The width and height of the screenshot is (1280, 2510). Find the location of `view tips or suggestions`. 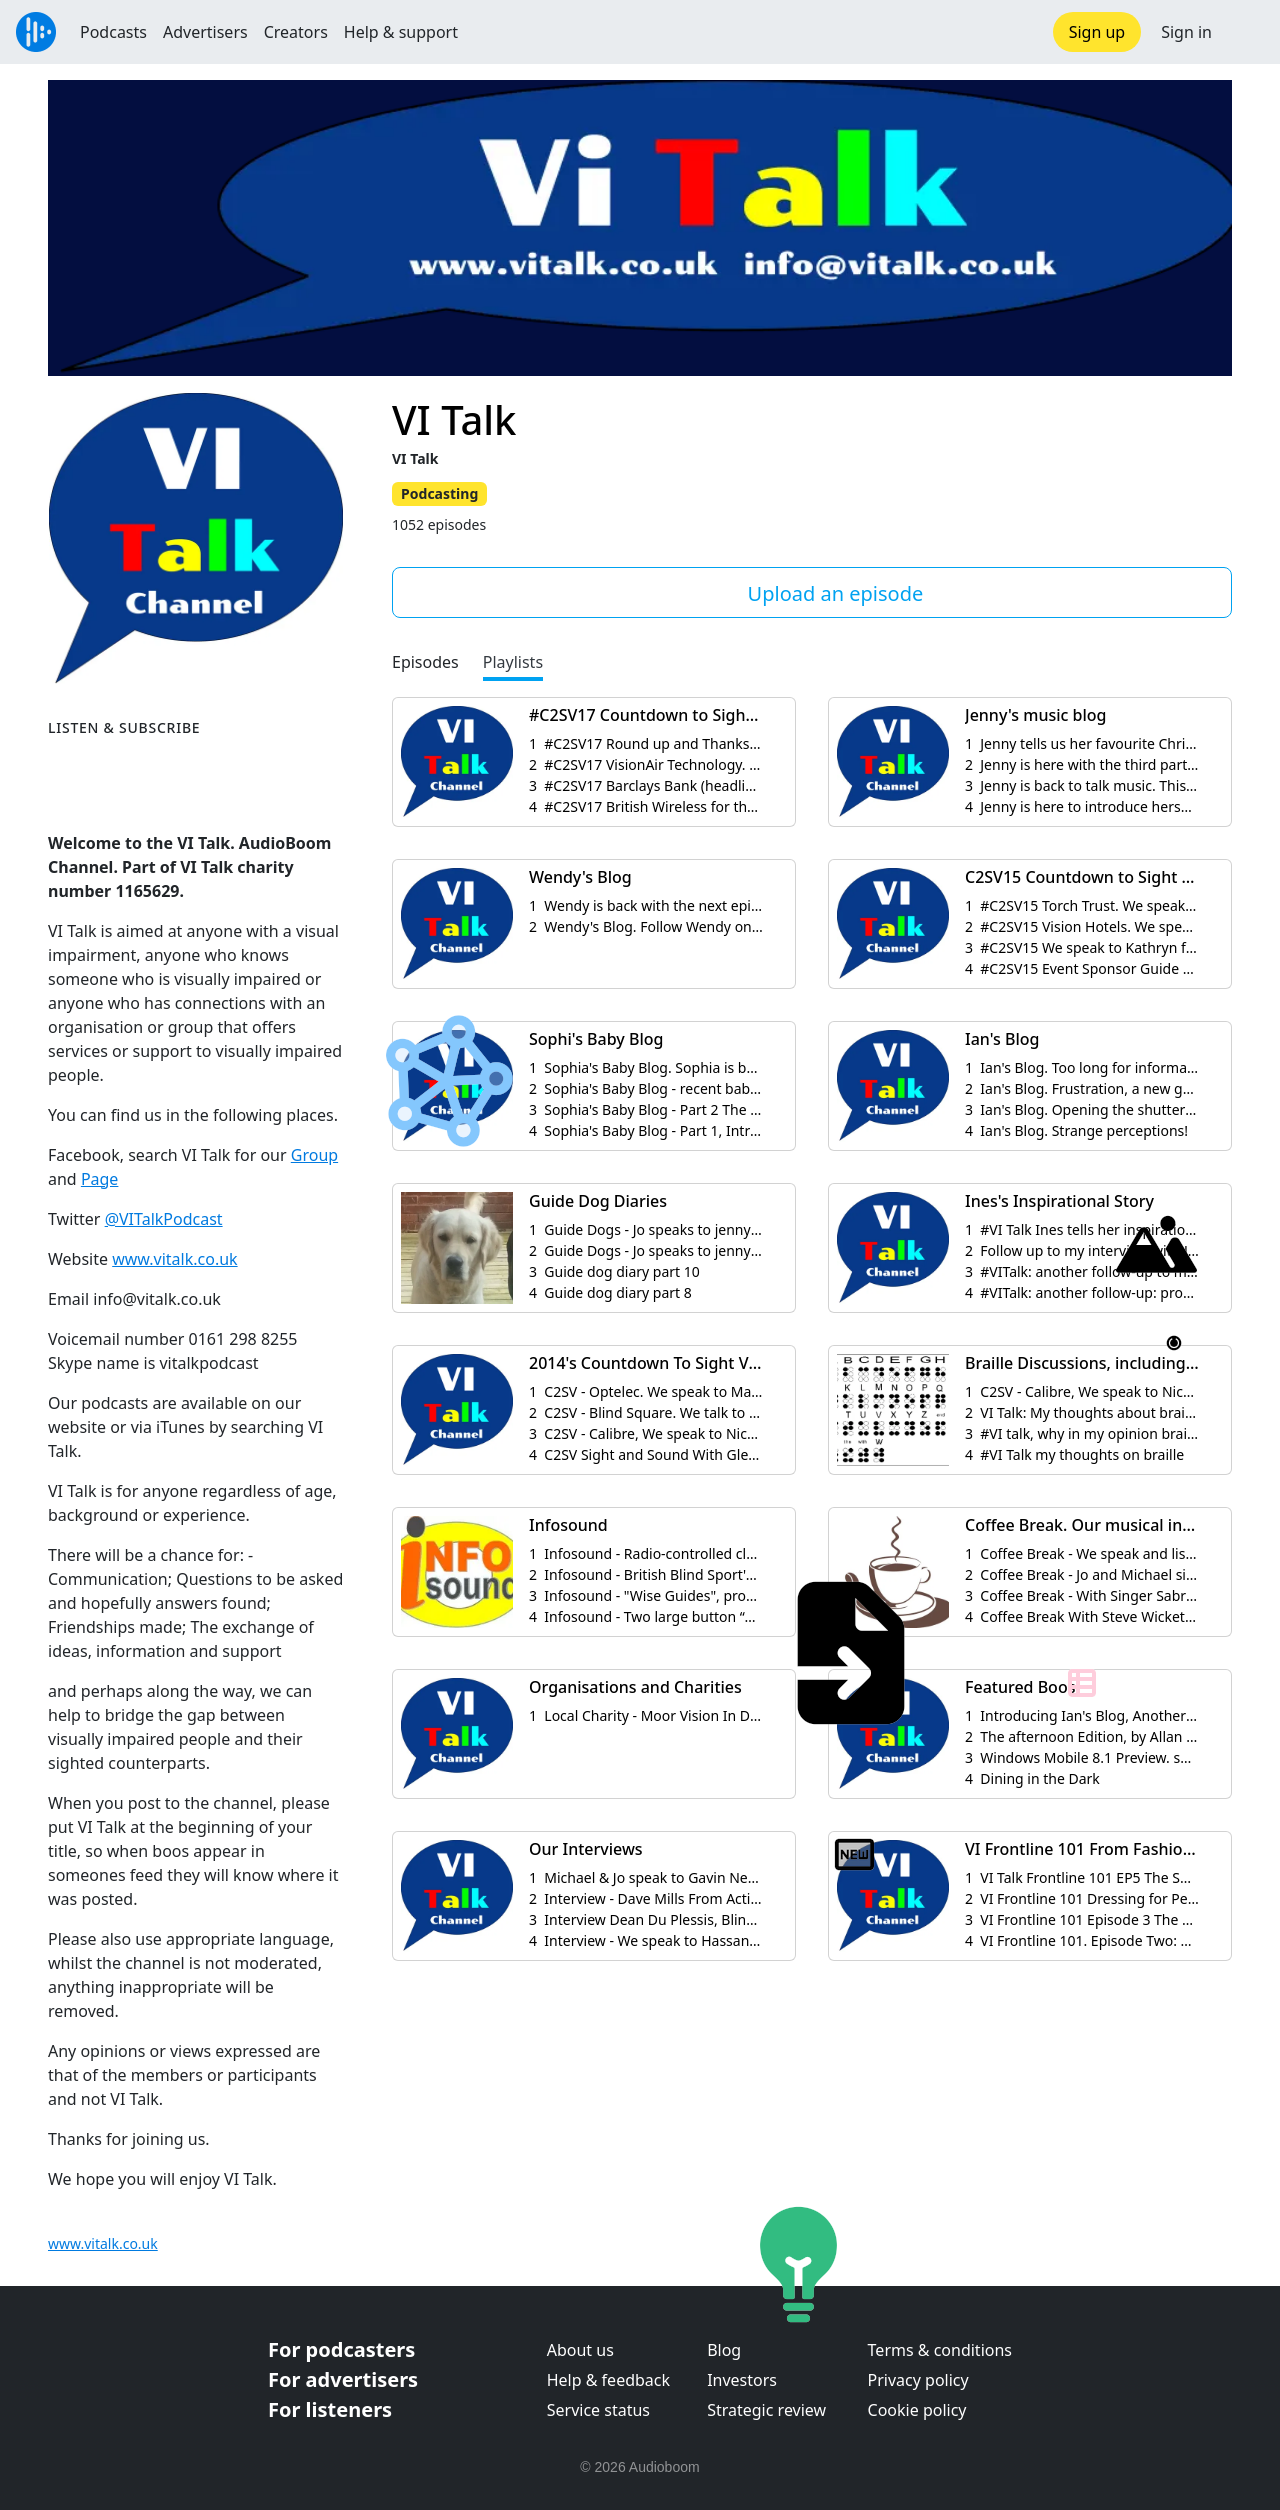

view tips or suggestions is located at coordinates (798, 2264).